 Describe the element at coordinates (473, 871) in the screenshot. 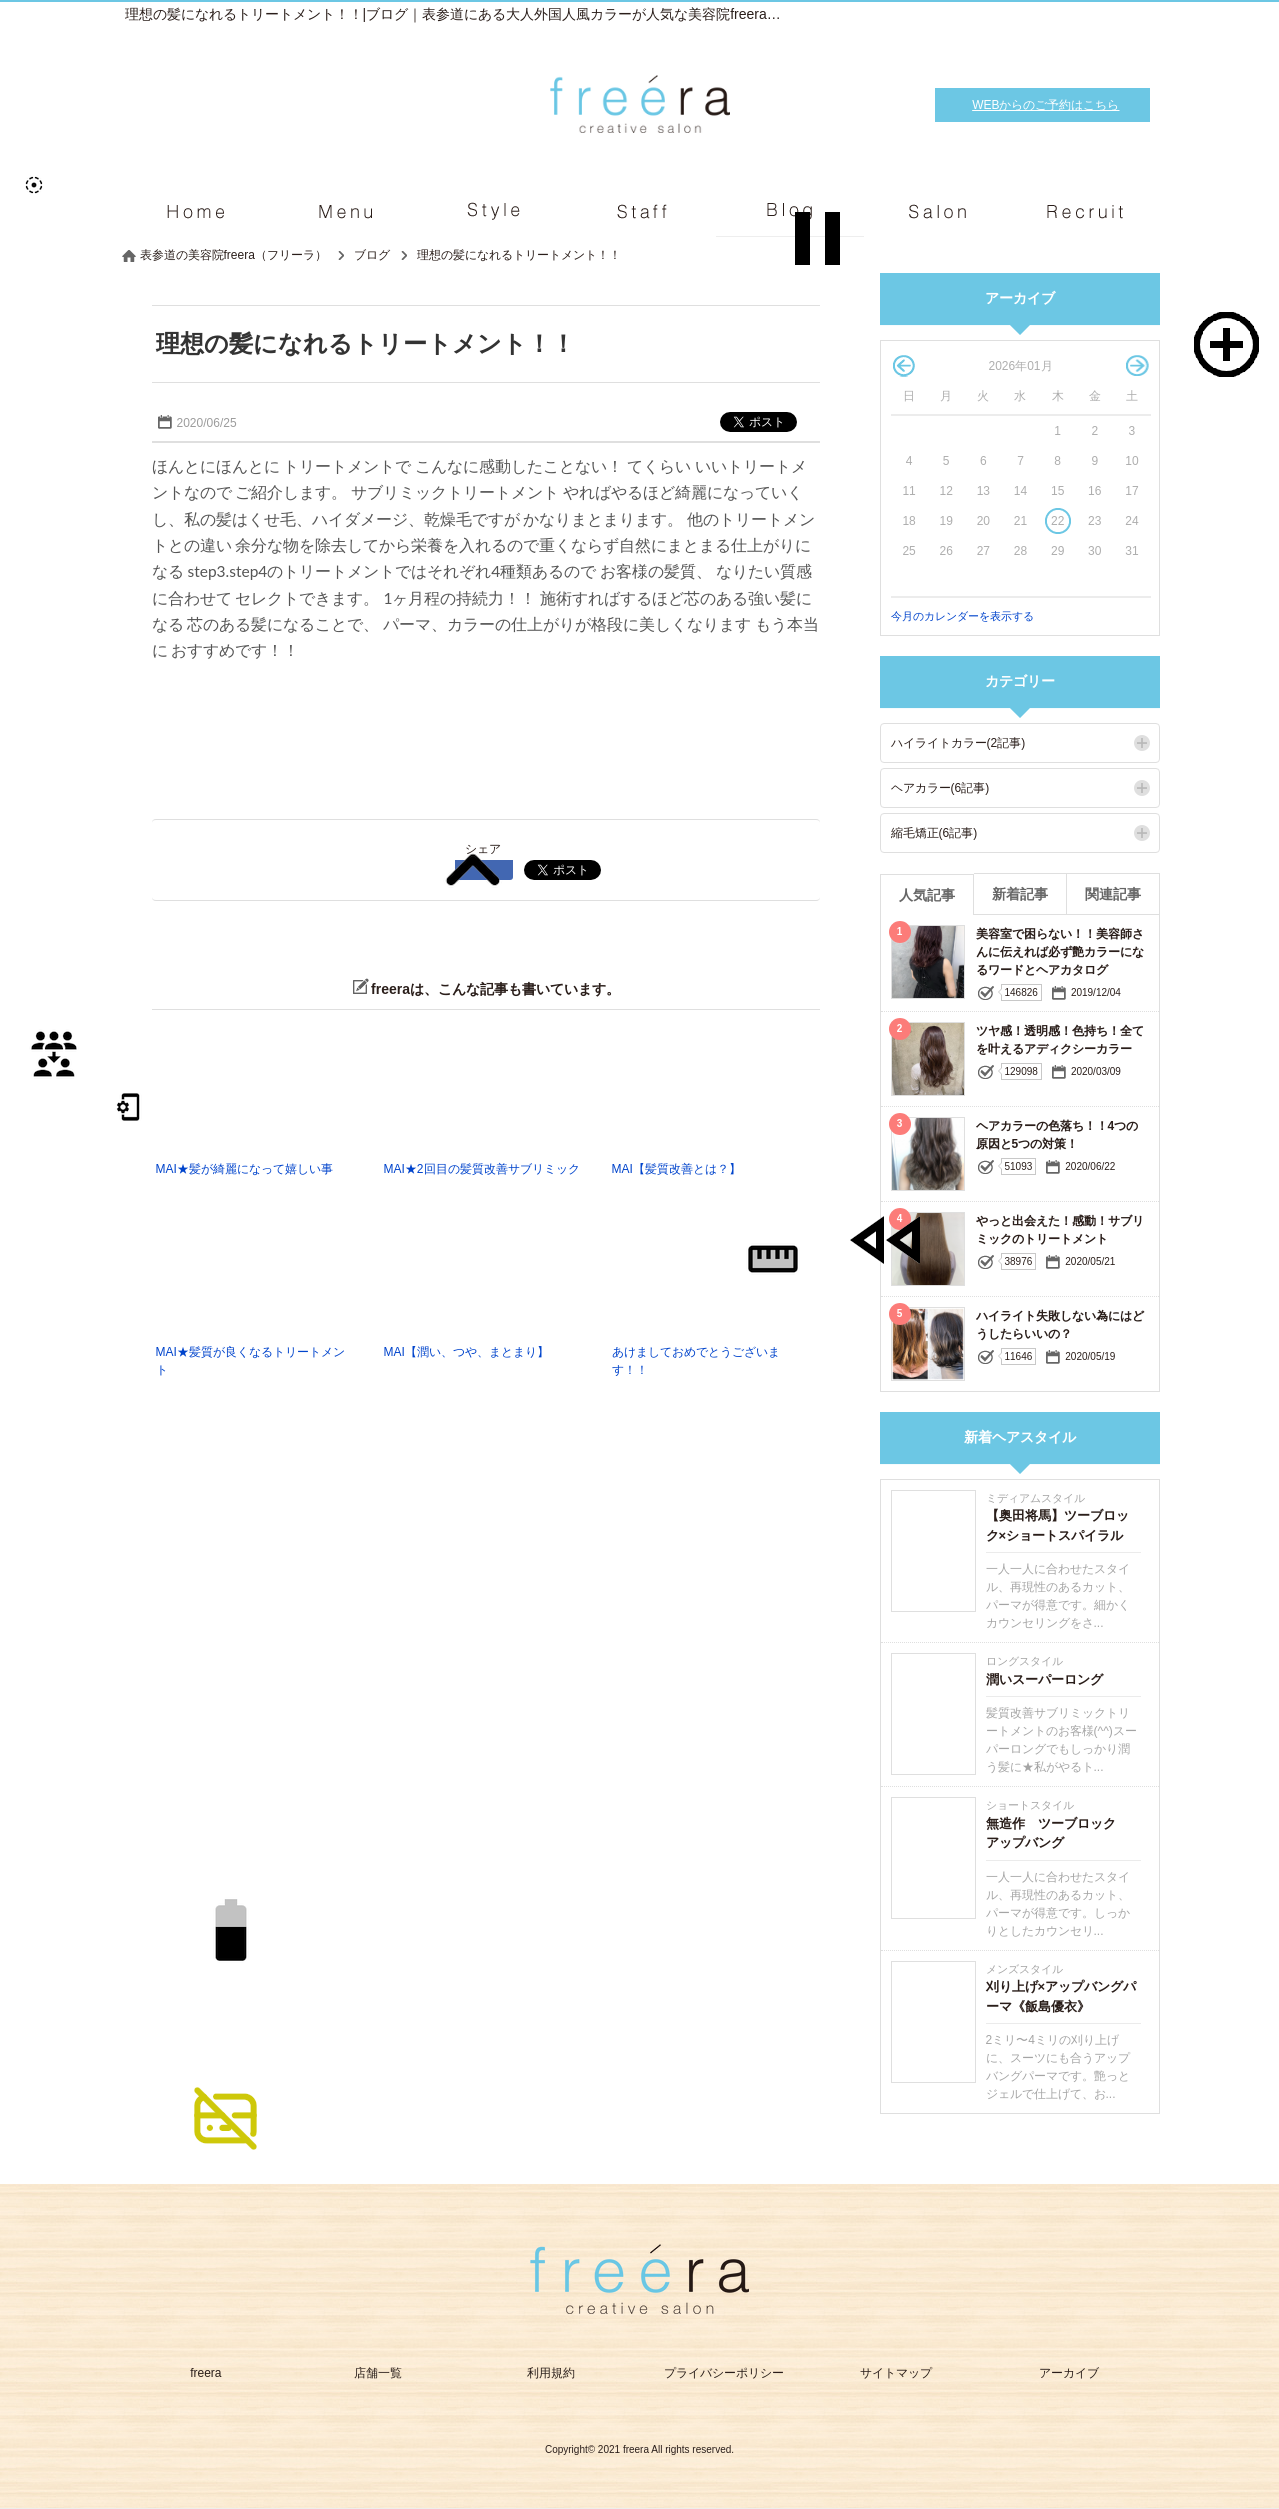

I see `collapse an expanded section` at that location.